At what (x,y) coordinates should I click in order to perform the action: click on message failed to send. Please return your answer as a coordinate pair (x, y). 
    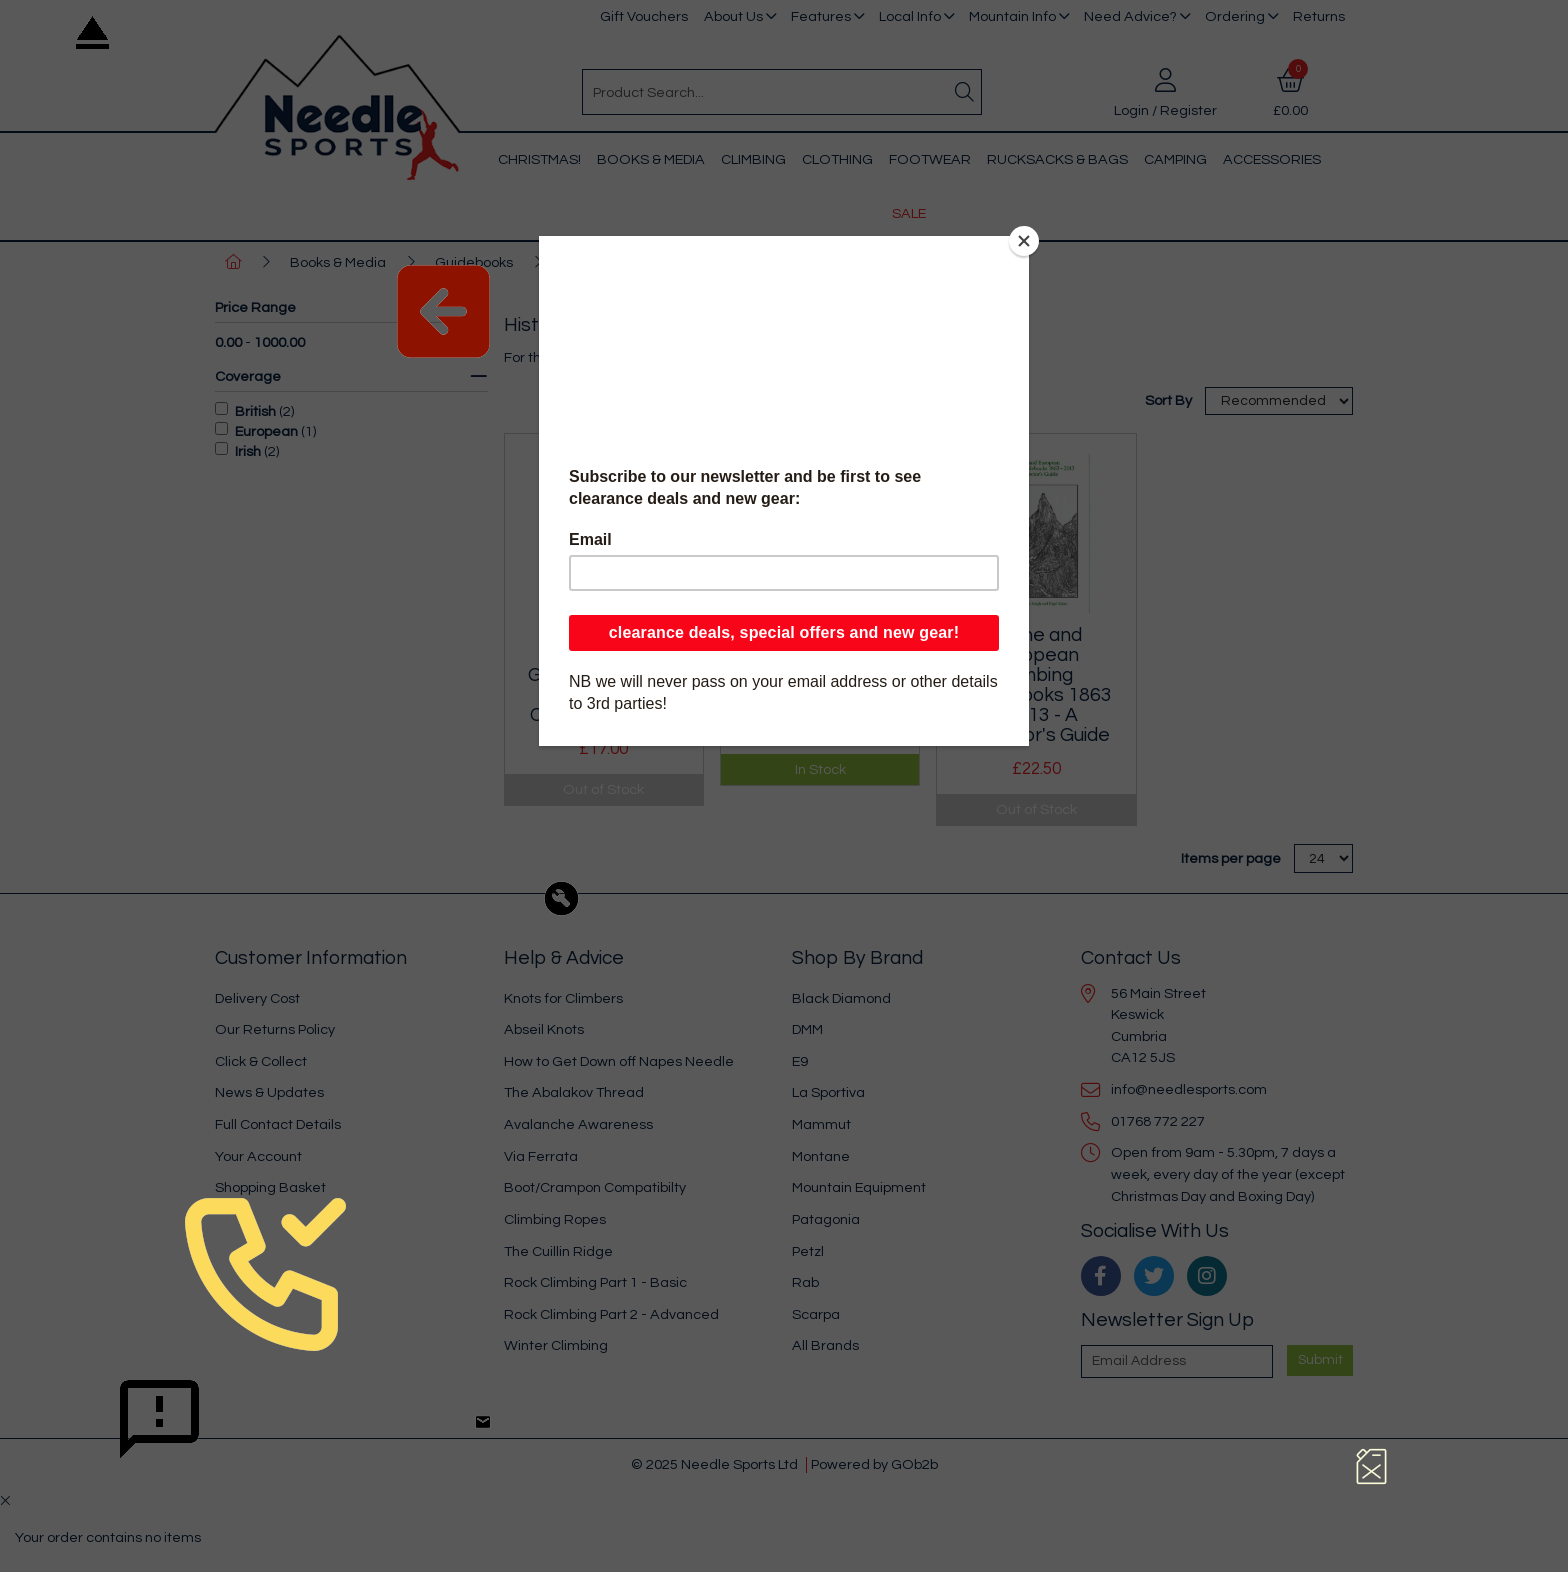
    Looking at the image, I should click on (159, 1419).